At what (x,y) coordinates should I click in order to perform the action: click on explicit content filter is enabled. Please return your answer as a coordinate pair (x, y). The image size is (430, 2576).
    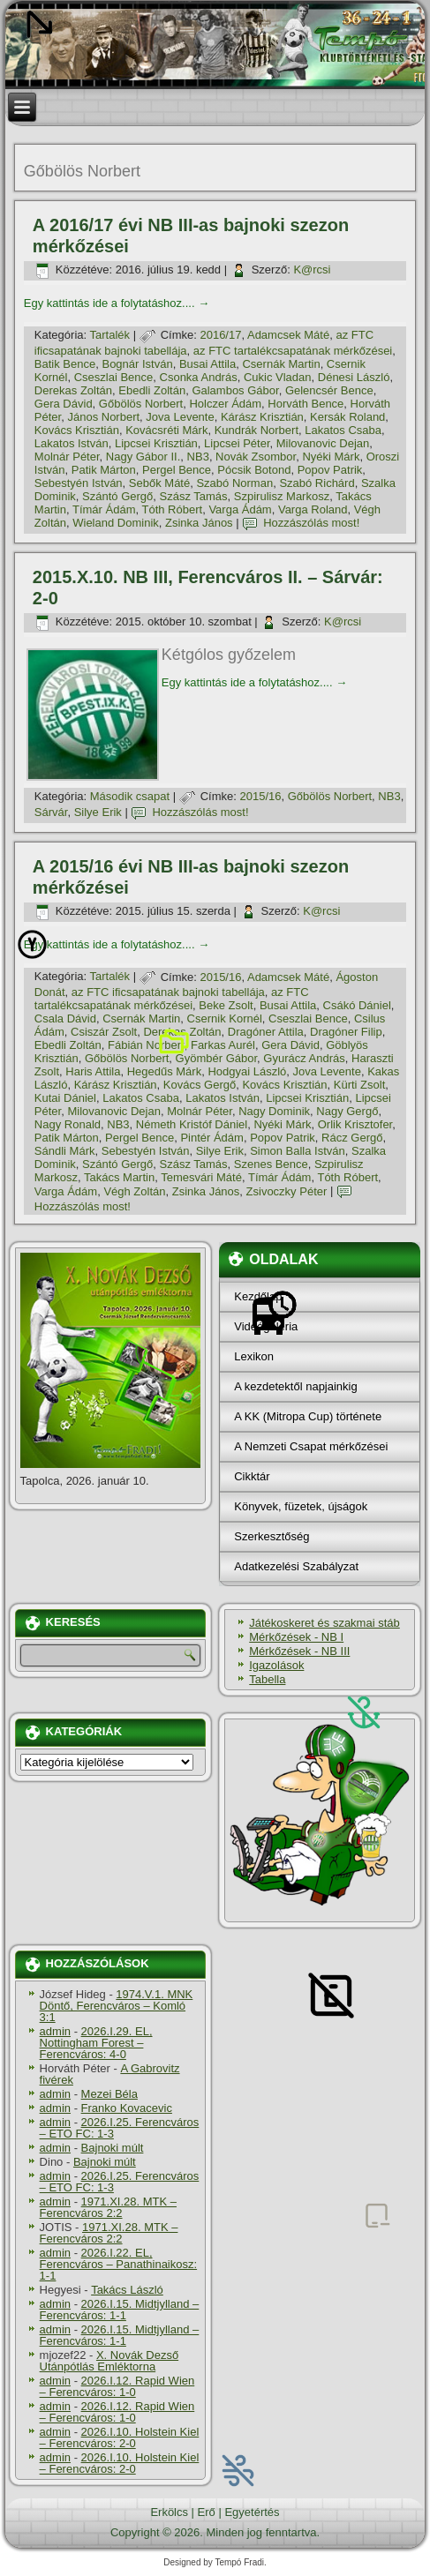
    Looking at the image, I should click on (331, 1996).